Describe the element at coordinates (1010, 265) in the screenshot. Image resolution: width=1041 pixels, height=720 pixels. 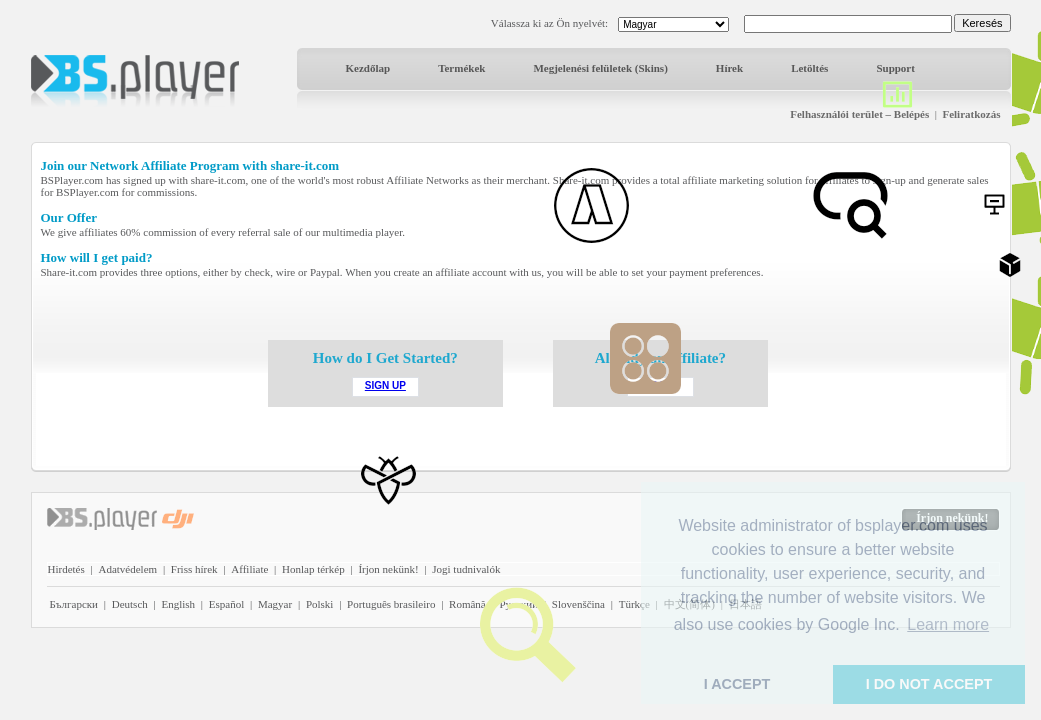
I see `DPD parcel delivery service logo` at that location.